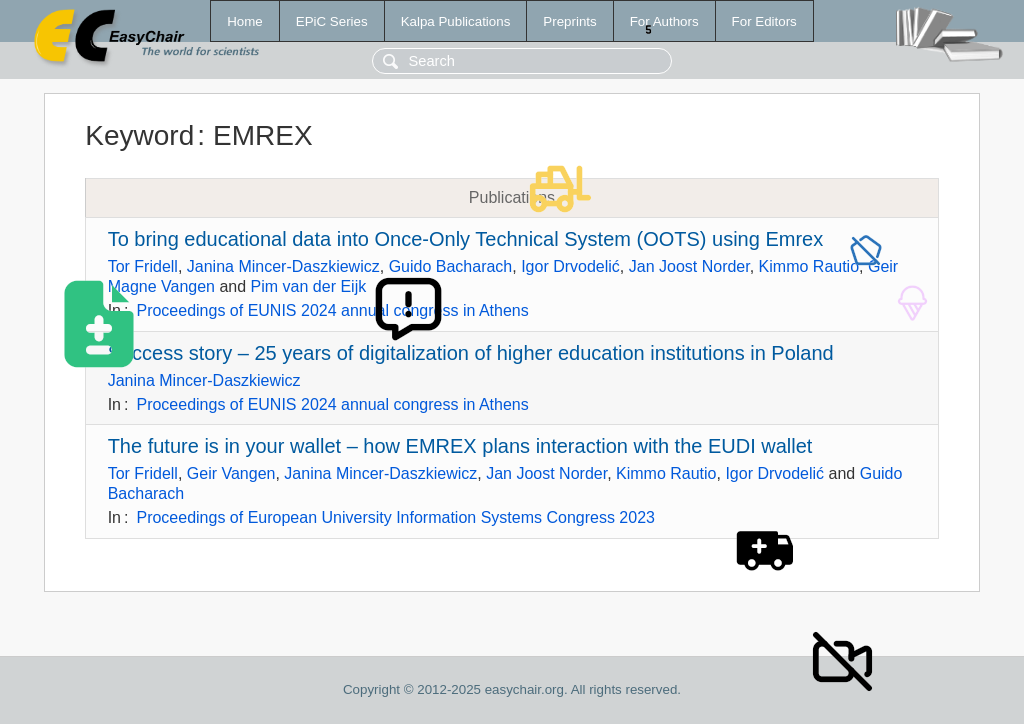 The height and width of the screenshot is (724, 1024). What do you see at coordinates (912, 302) in the screenshot?
I see `browse desserts or sweet treats` at bounding box center [912, 302].